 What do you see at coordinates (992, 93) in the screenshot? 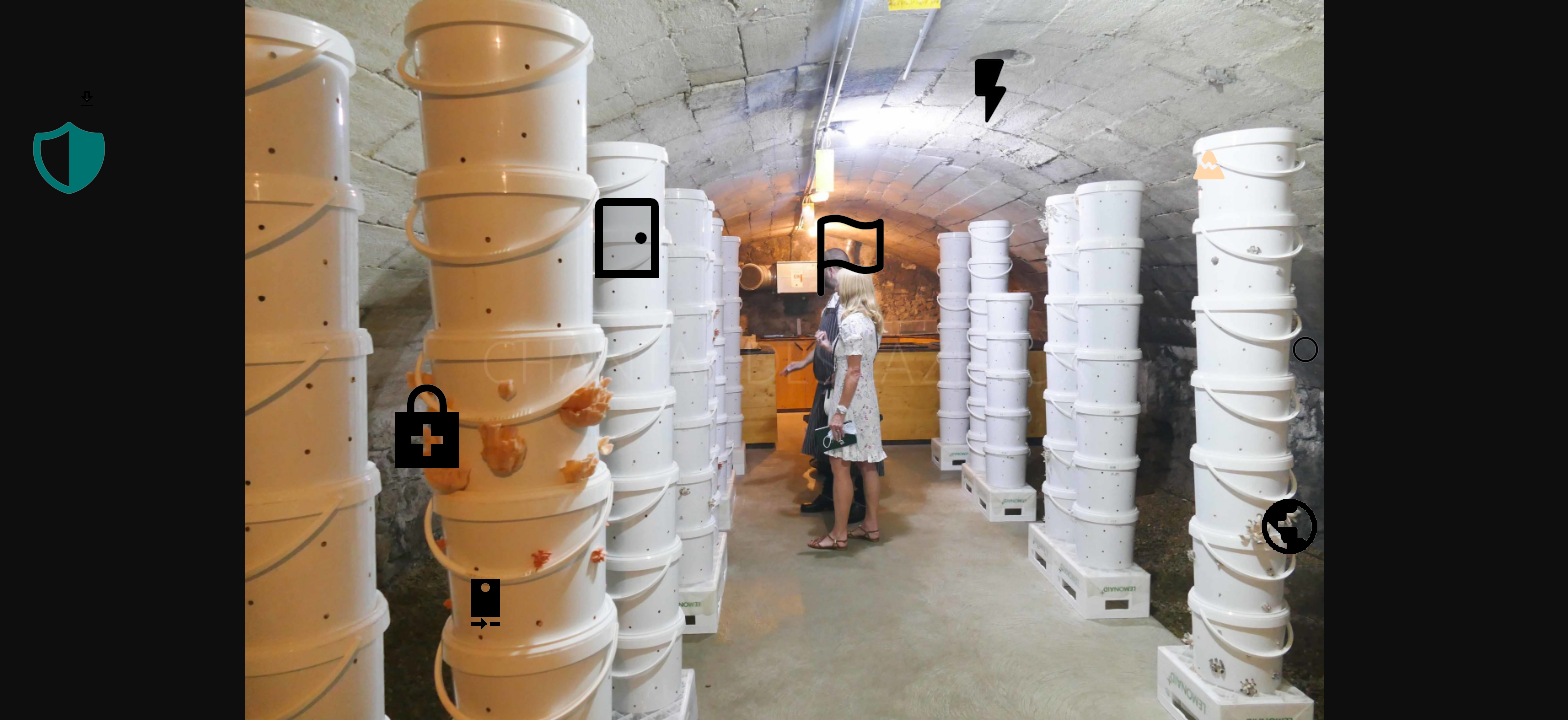
I see `turn on camera flash` at bounding box center [992, 93].